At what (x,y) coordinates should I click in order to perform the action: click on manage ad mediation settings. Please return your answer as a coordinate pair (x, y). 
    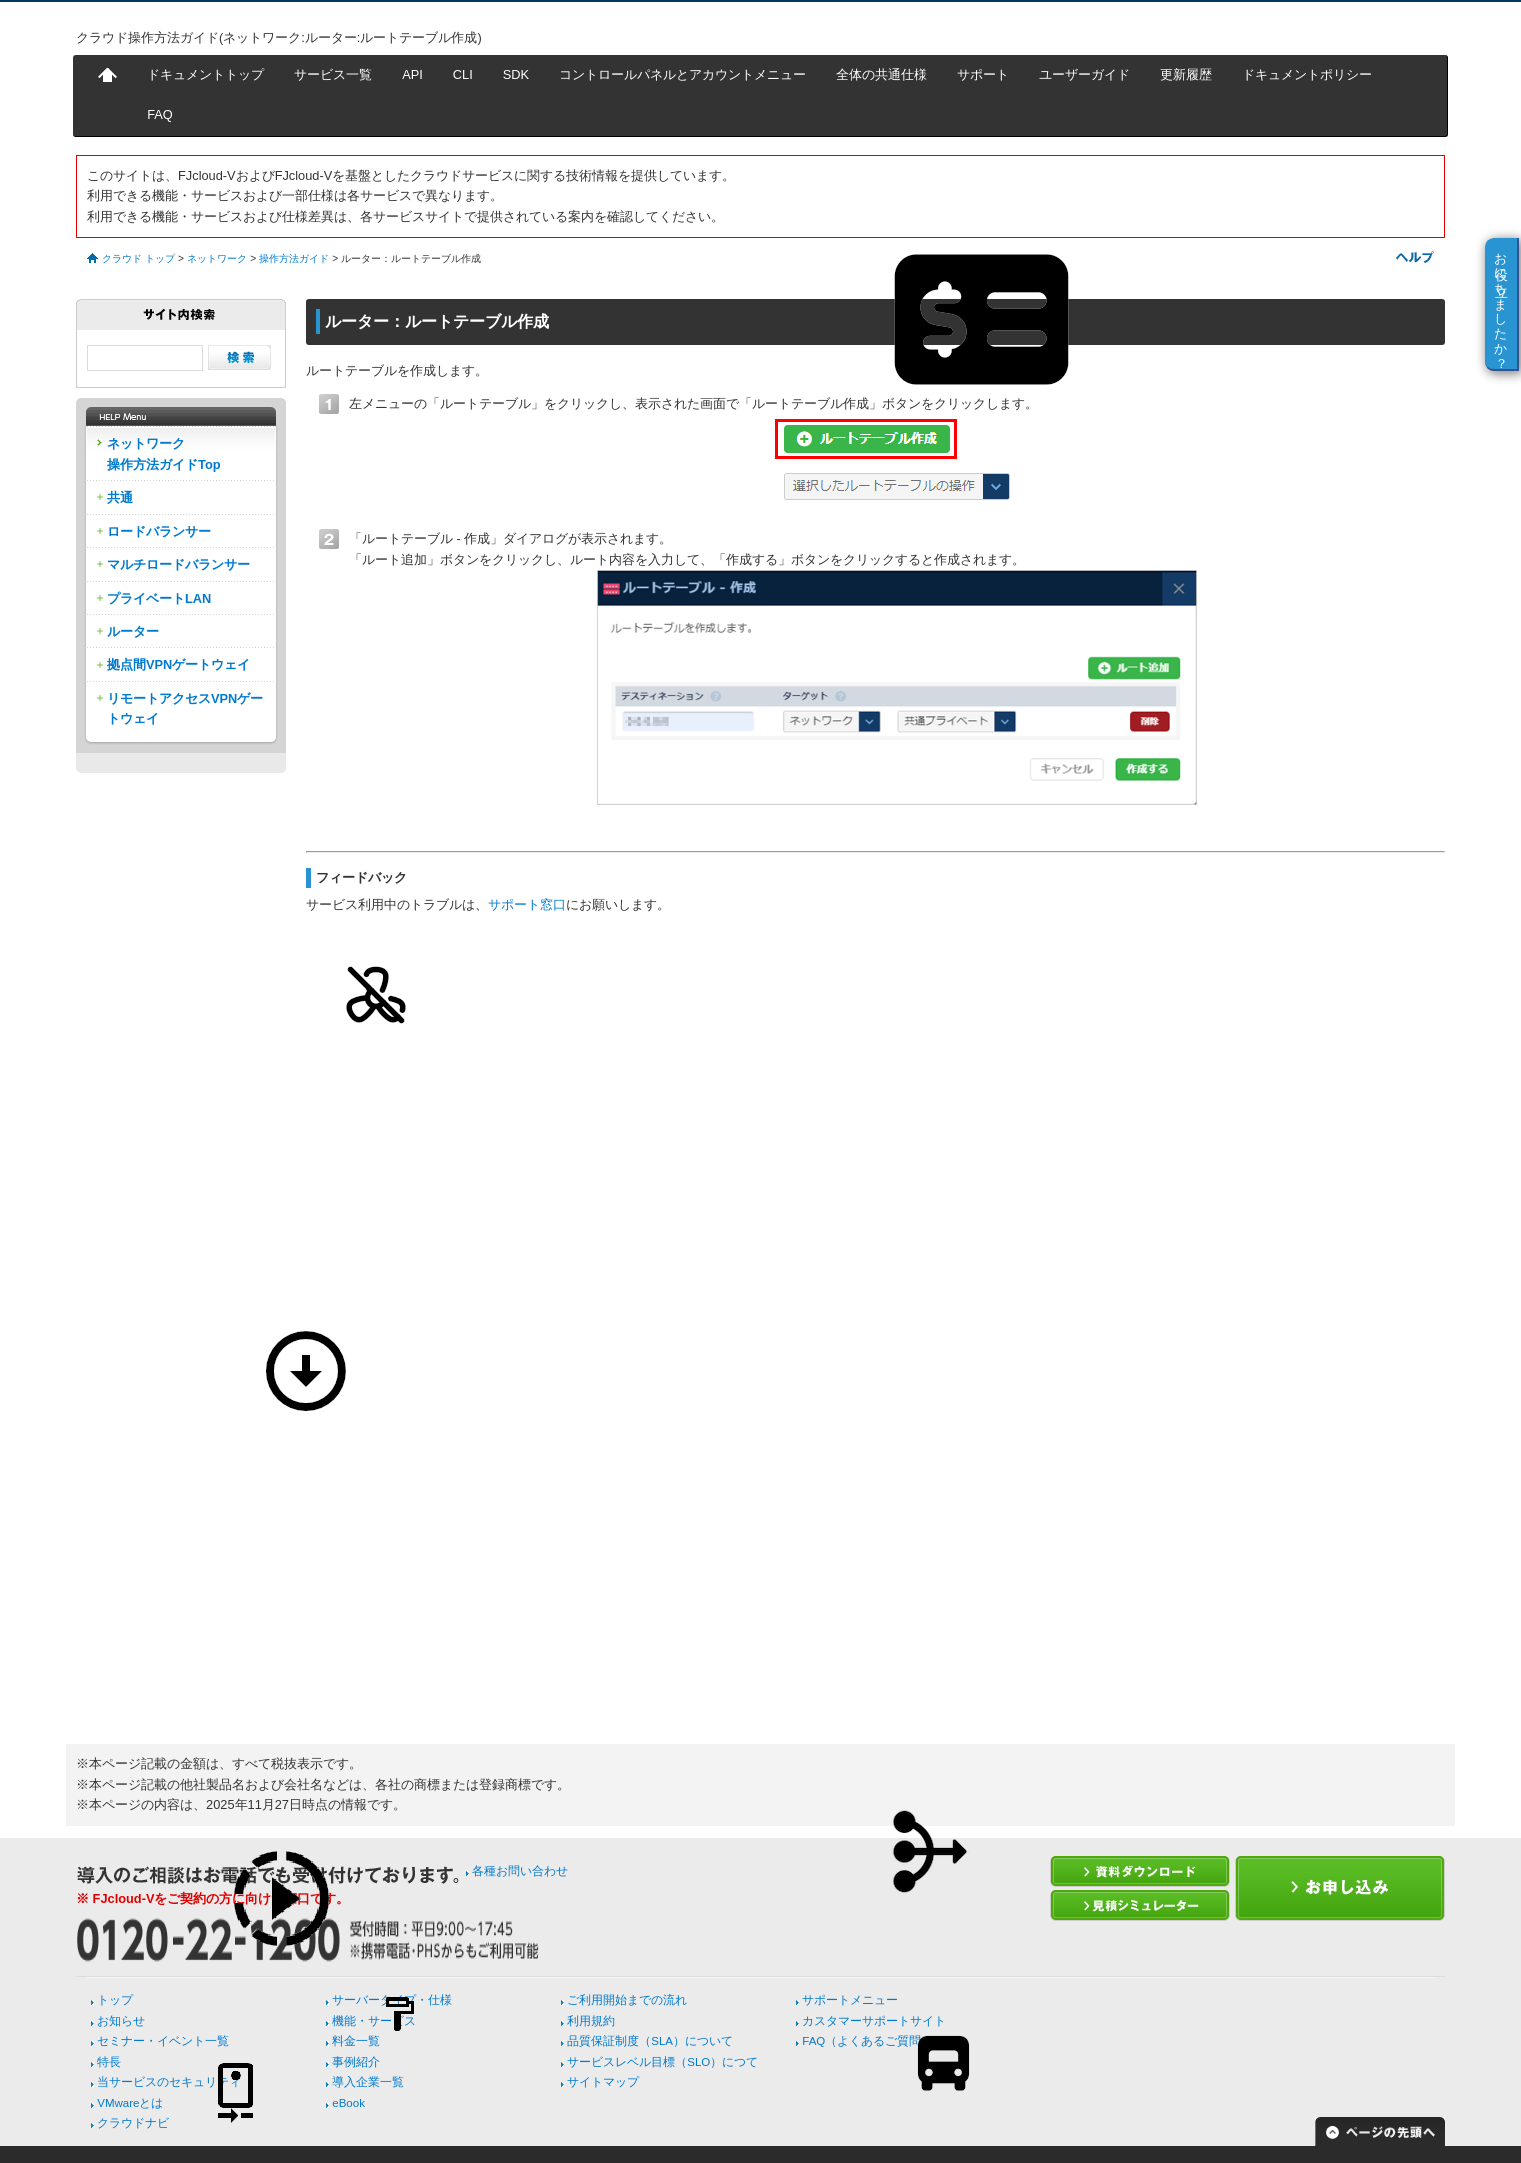
    Looking at the image, I should click on (930, 1851).